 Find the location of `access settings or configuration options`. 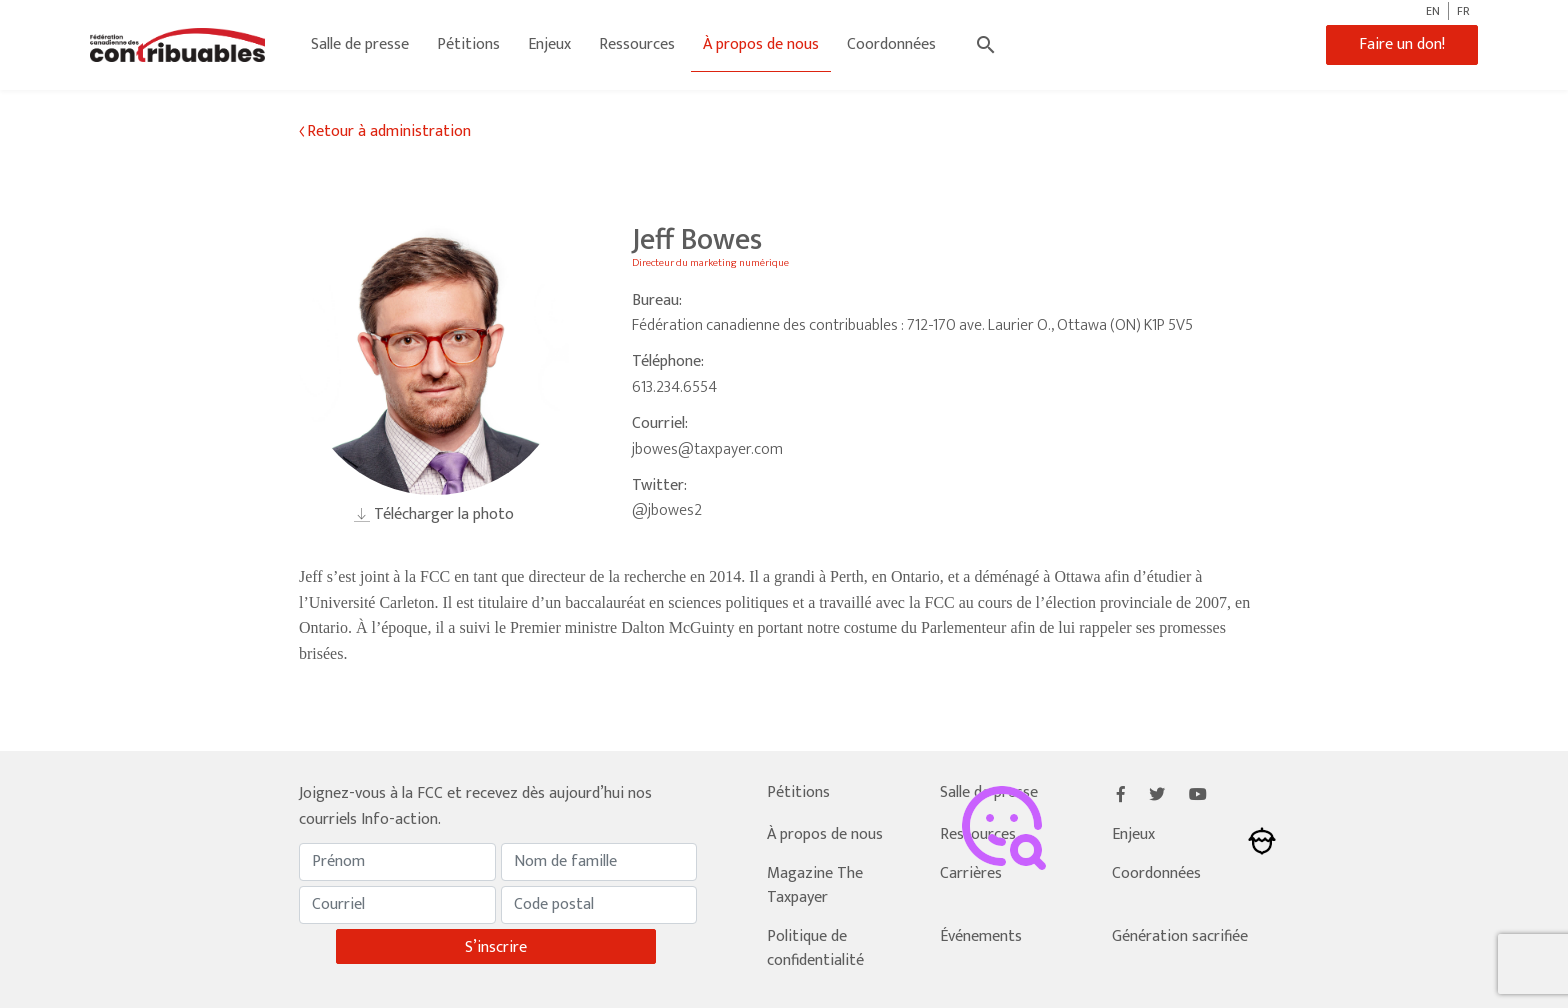

access settings or configuration options is located at coordinates (1262, 841).